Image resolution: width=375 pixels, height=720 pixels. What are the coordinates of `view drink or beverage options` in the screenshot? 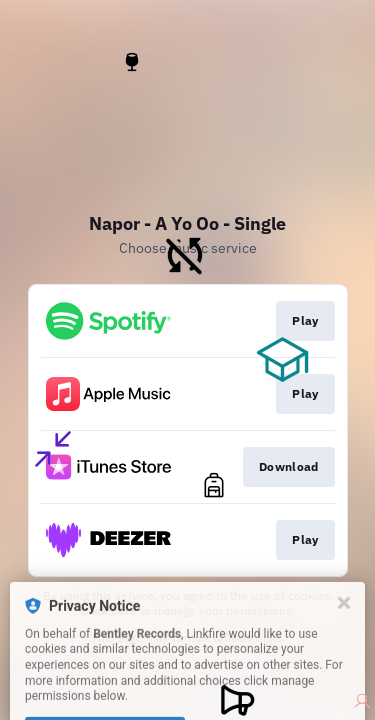 It's located at (132, 62).